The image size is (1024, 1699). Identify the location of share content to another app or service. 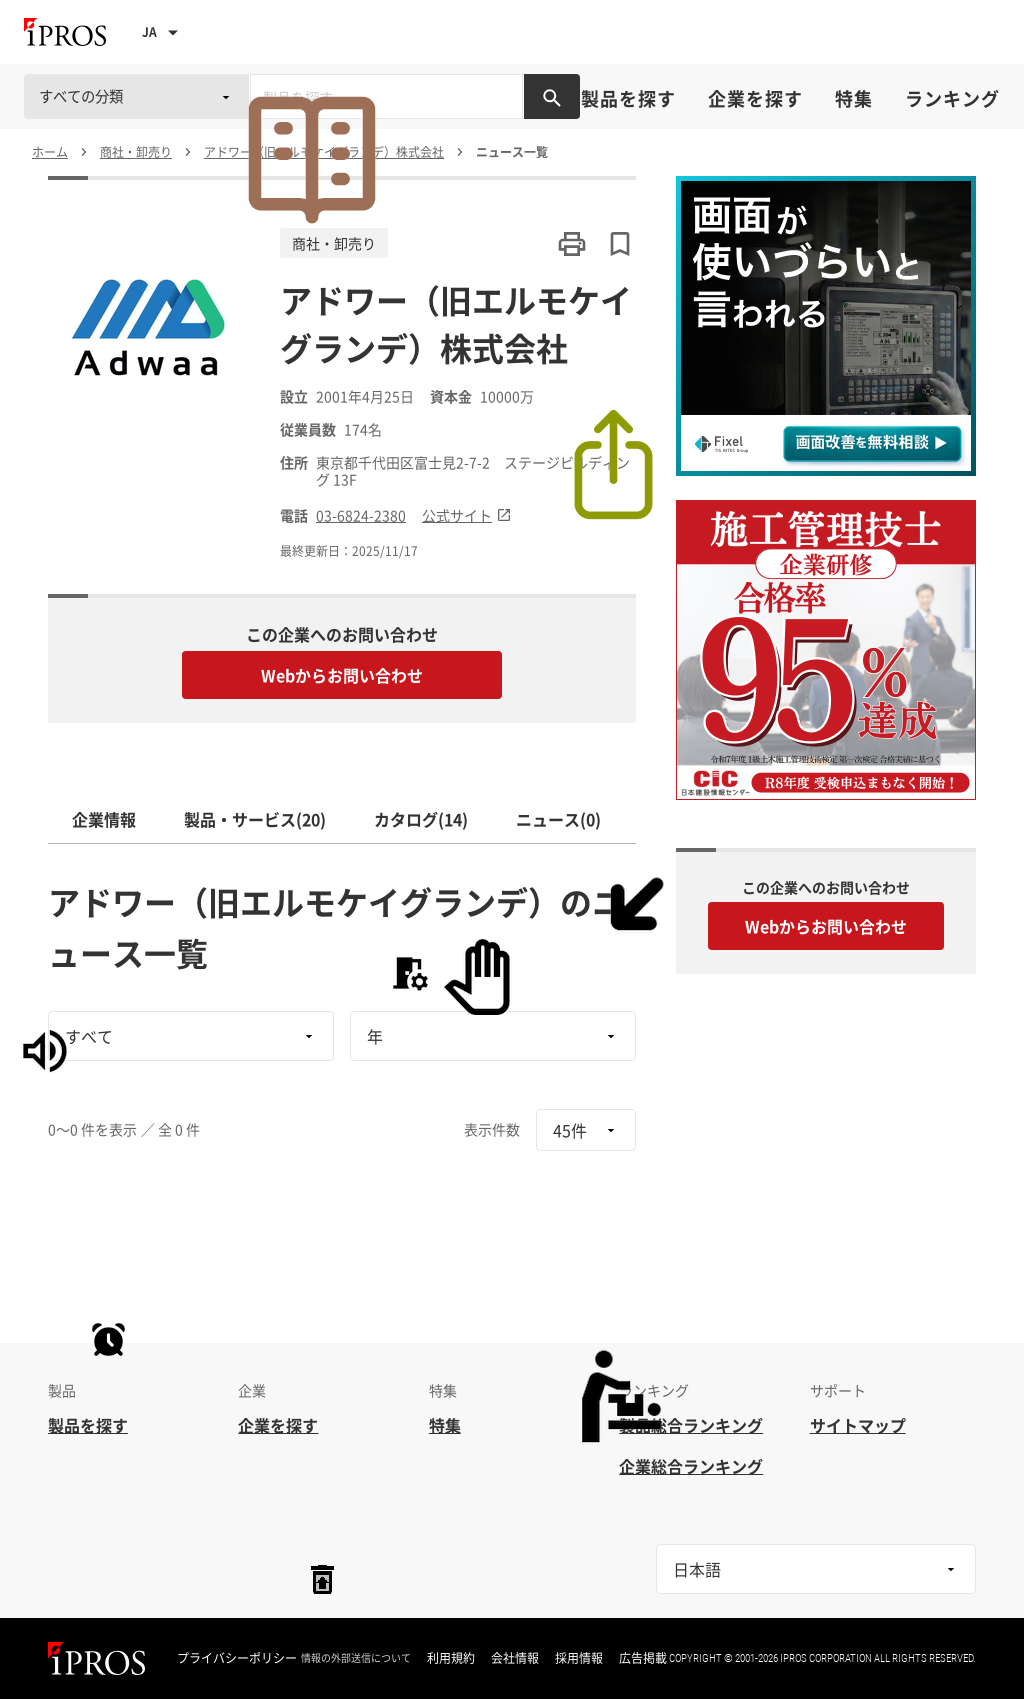
(613, 464).